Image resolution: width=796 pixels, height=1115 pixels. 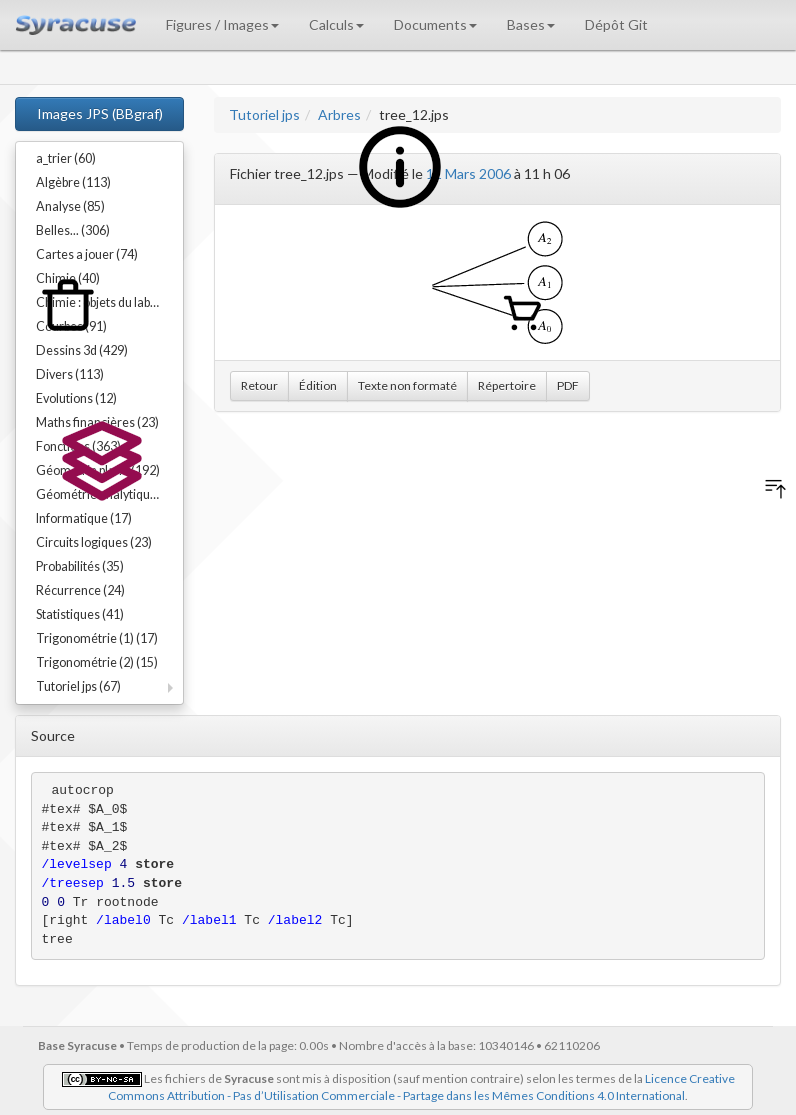 I want to click on view more information, so click(x=400, y=167).